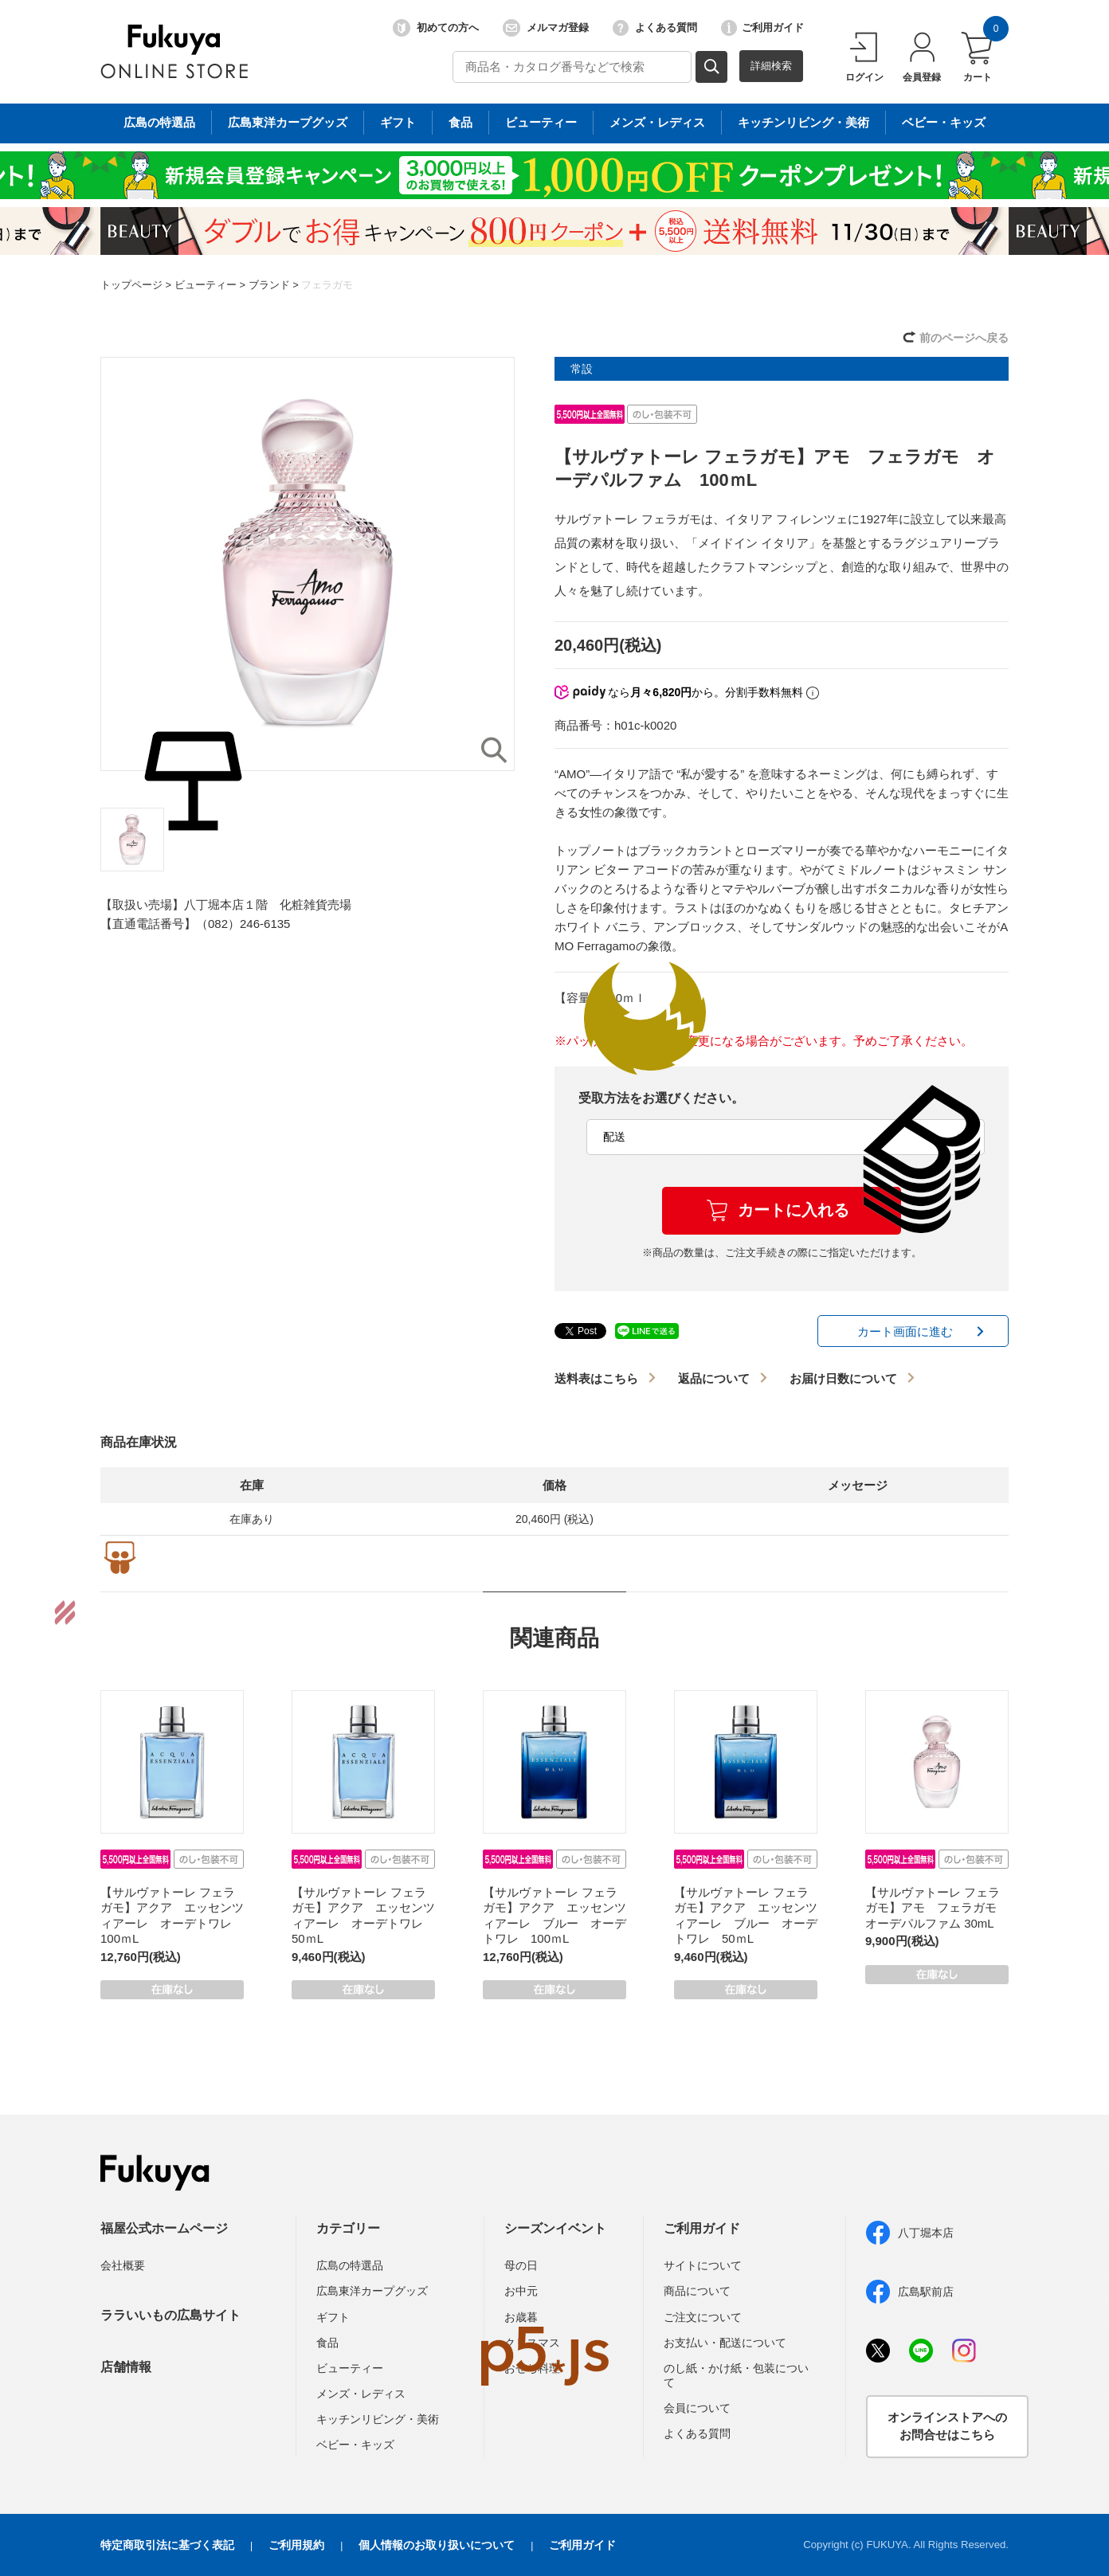  Describe the element at coordinates (545, 2356) in the screenshot. I see `p5.js creative coding library logo` at that location.